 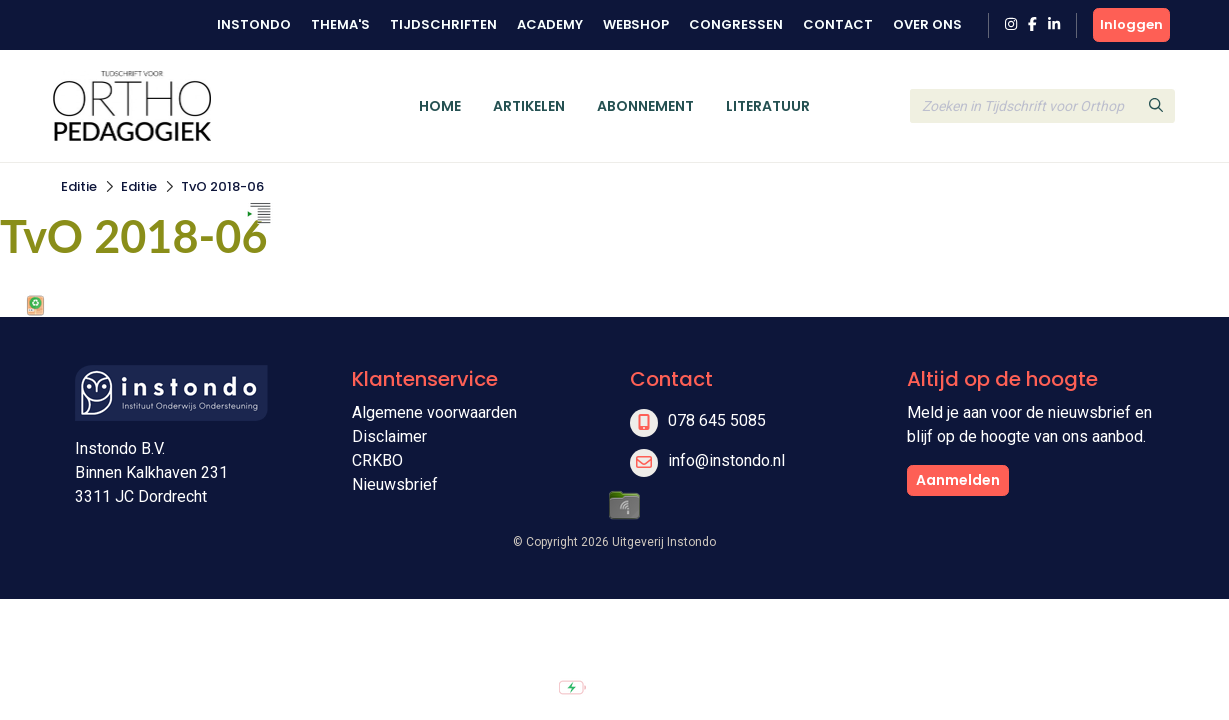 I want to click on system is cleaning up unused packages, so click(x=35, y=305).